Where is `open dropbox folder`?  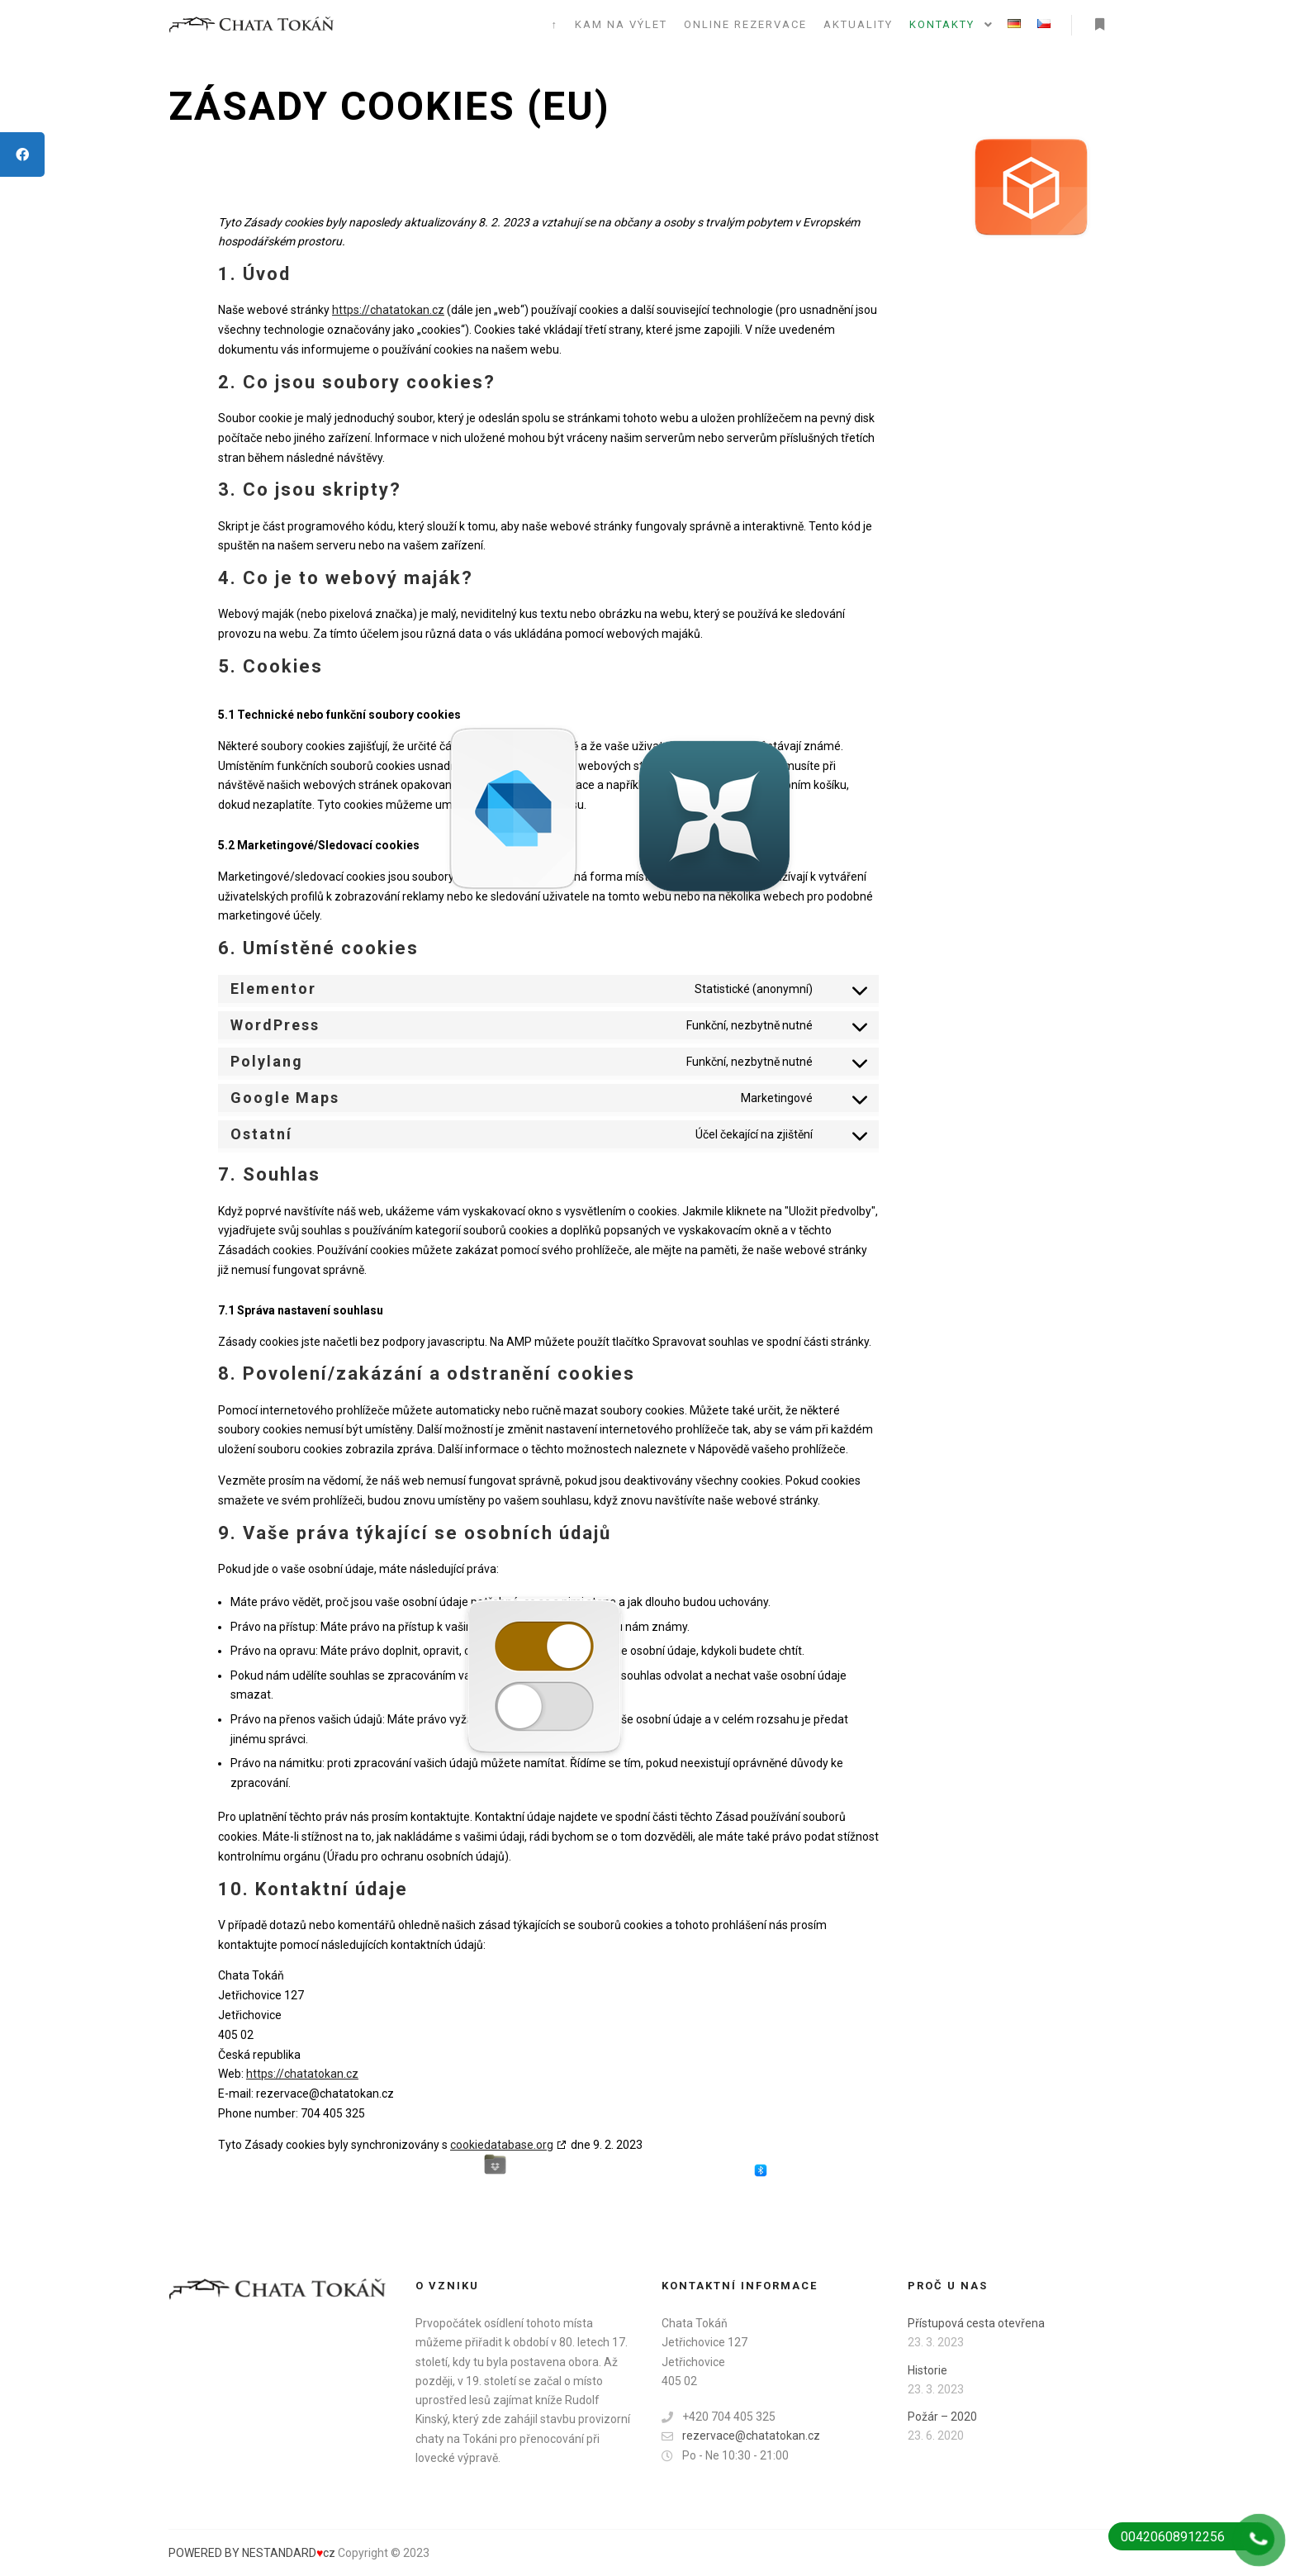 open dropbox folder is located at coordinates (495, 2164).